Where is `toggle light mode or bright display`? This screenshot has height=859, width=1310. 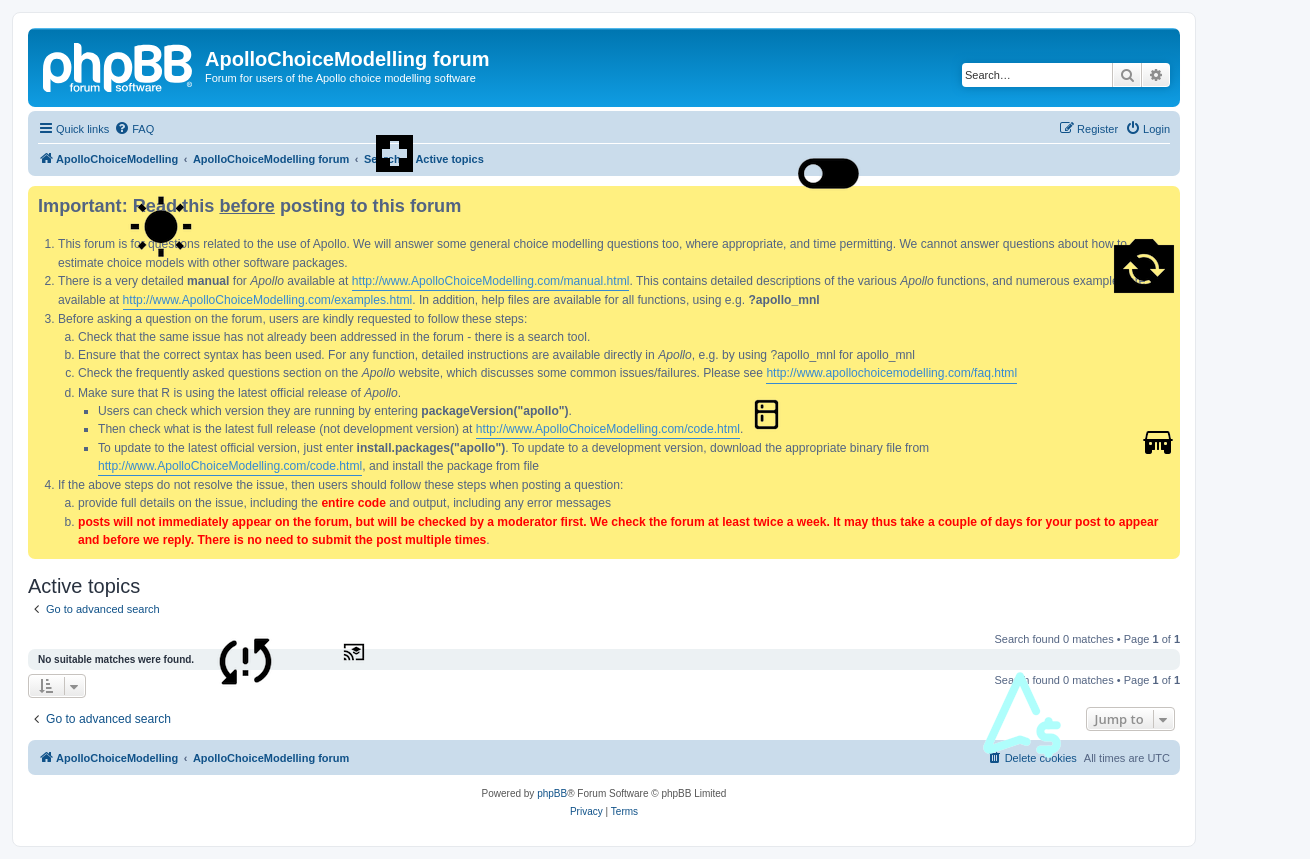
toggle light mode or bright display is located at coordinates (161, 228).